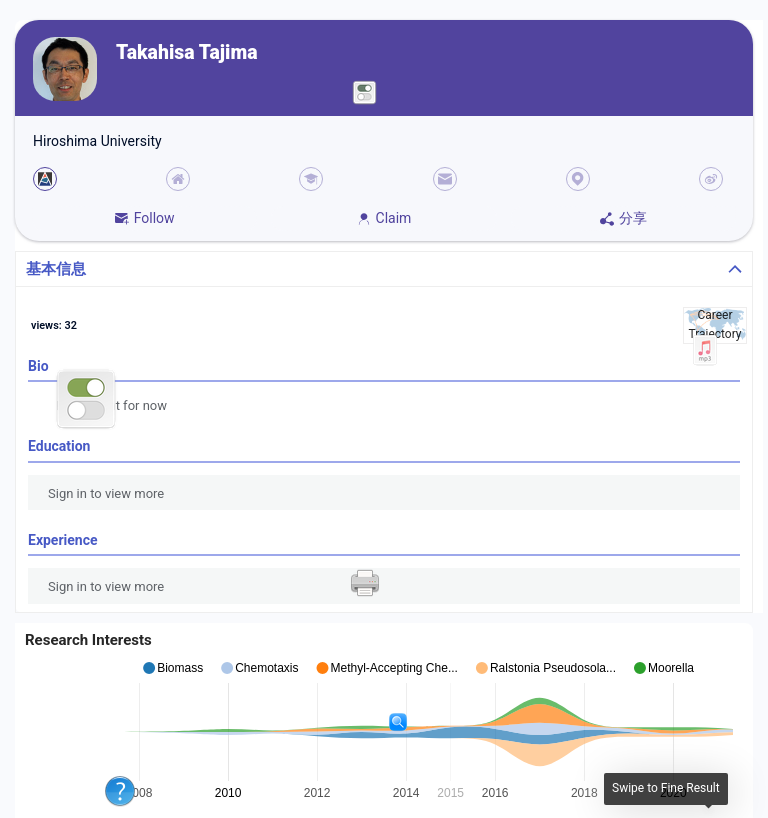 This screenshot has width=768, height=818. What do you see at coordinates (705, 350) in the screenshot?
I see `an mp3 audio file` at bounding box center [705, 350].